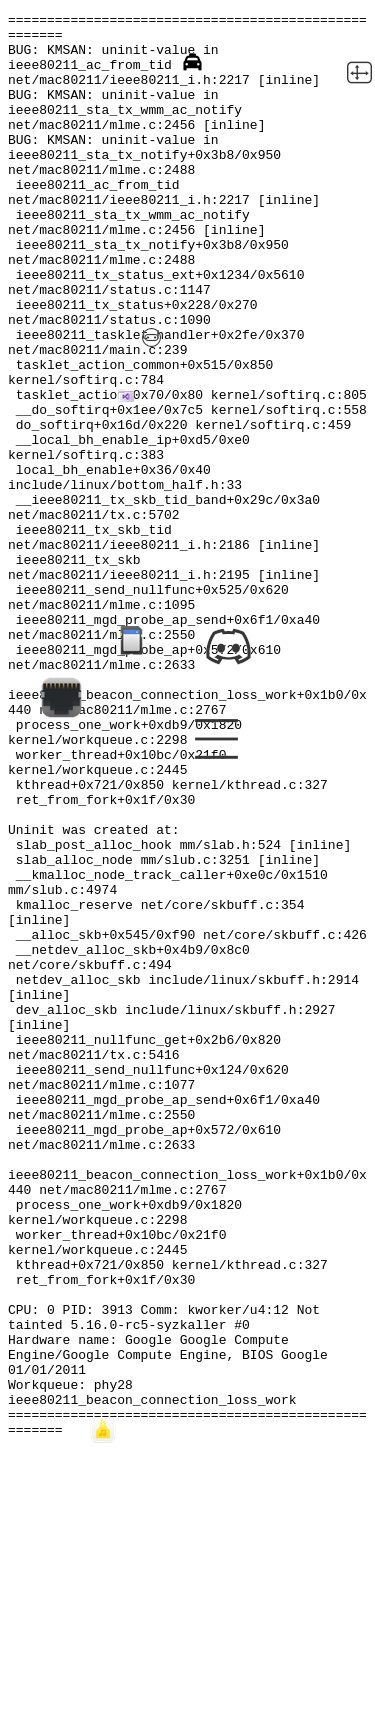 Image resolution: width=375 pixels, height=1736 pixels. Describe the element at coordinates (151, 337) in the screenshot. I see `launch the GNOME Robots game` at that location.